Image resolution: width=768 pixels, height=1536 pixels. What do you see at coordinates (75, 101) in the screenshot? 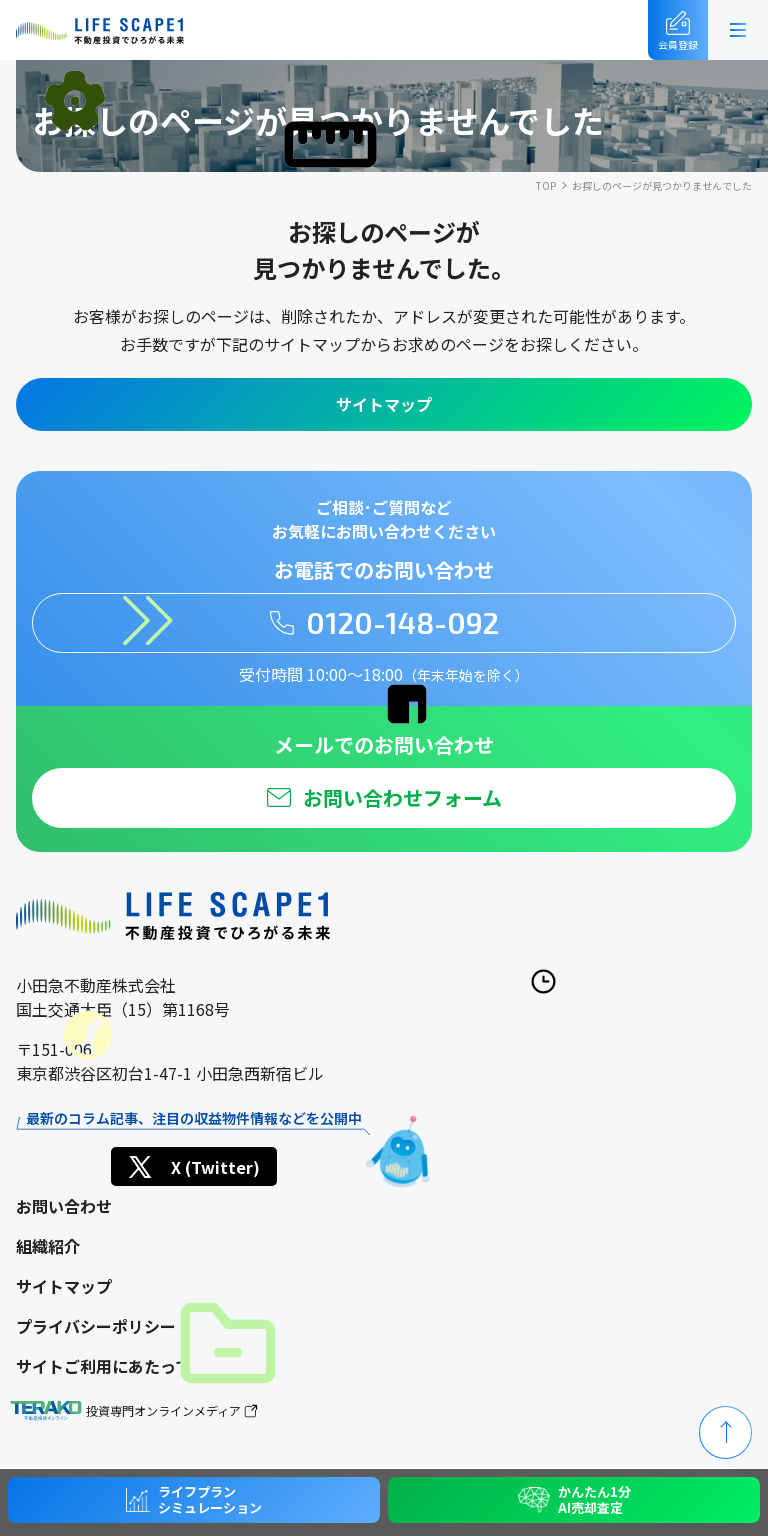
I see `open settings menu` at bounding box center [75, 101].